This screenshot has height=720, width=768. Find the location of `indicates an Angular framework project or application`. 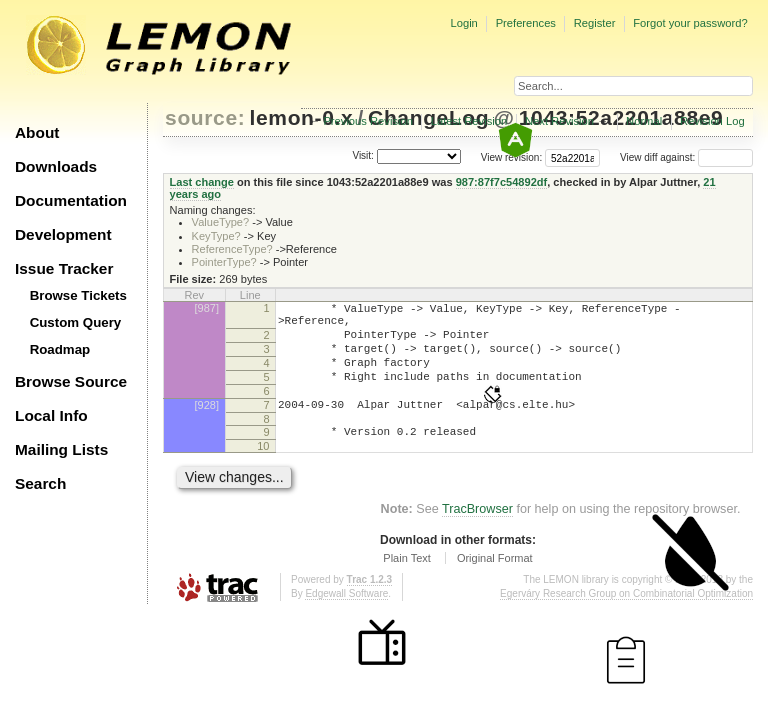

indicates an Angular framework project or application is located at coordinates (515, 139).